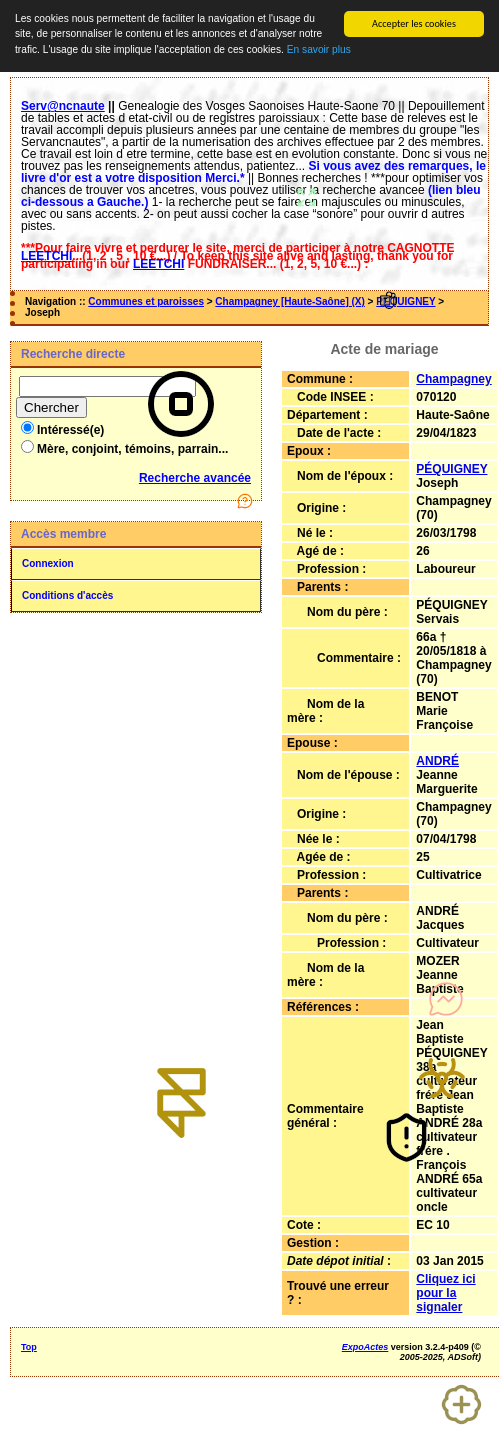 Image resolution: width=499 pixels, height=1443 pixels. What do you see at coordinates (181, 404) in the screenshot?
I see `stop playback or recording` at bounding box center [181, 404].